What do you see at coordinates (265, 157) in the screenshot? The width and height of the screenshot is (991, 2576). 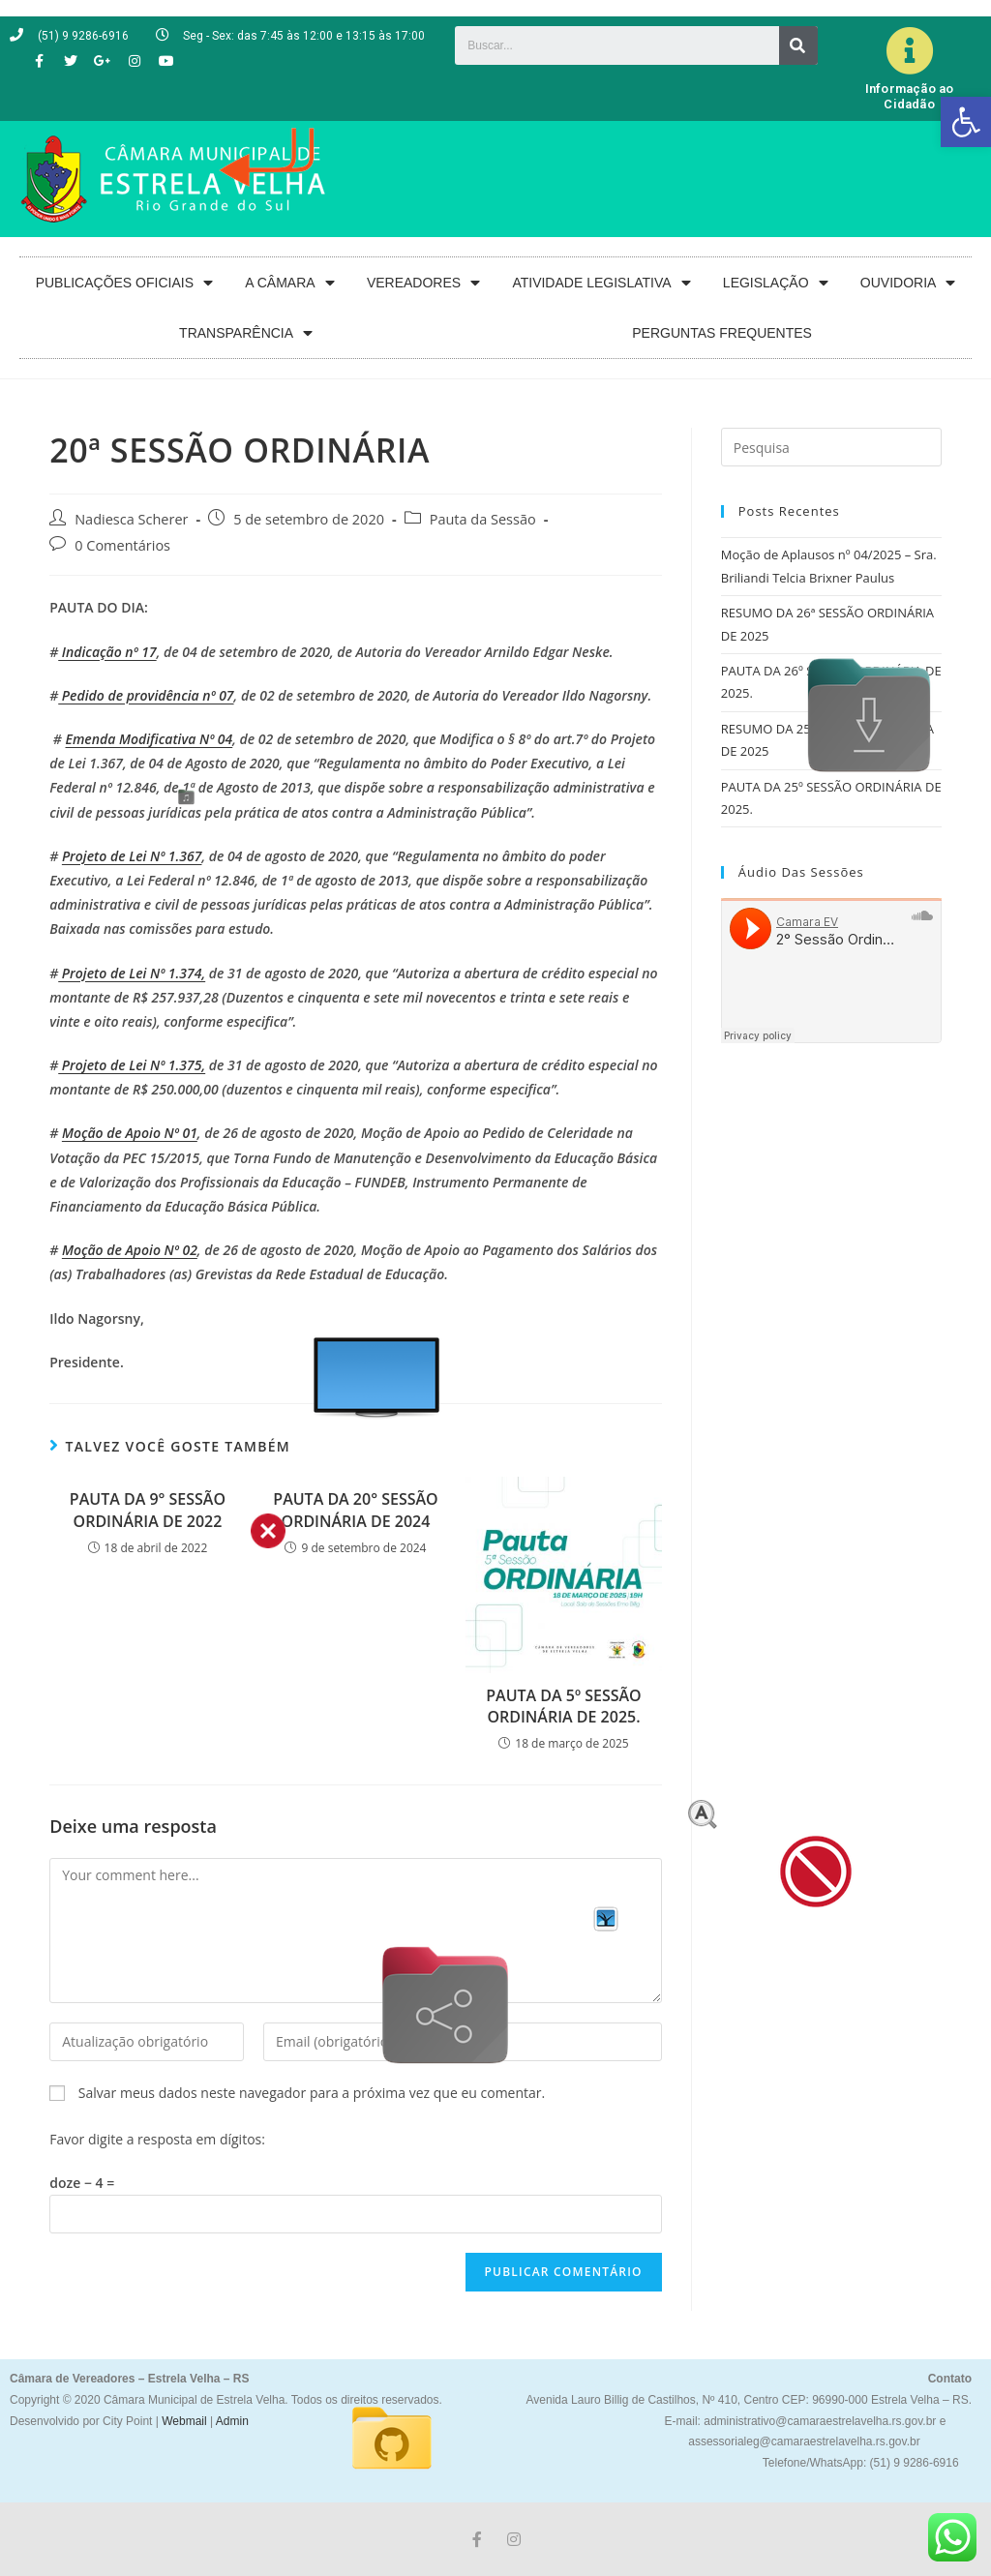 I see `reply to all recipients of an email` at bounding box center [265, 157].